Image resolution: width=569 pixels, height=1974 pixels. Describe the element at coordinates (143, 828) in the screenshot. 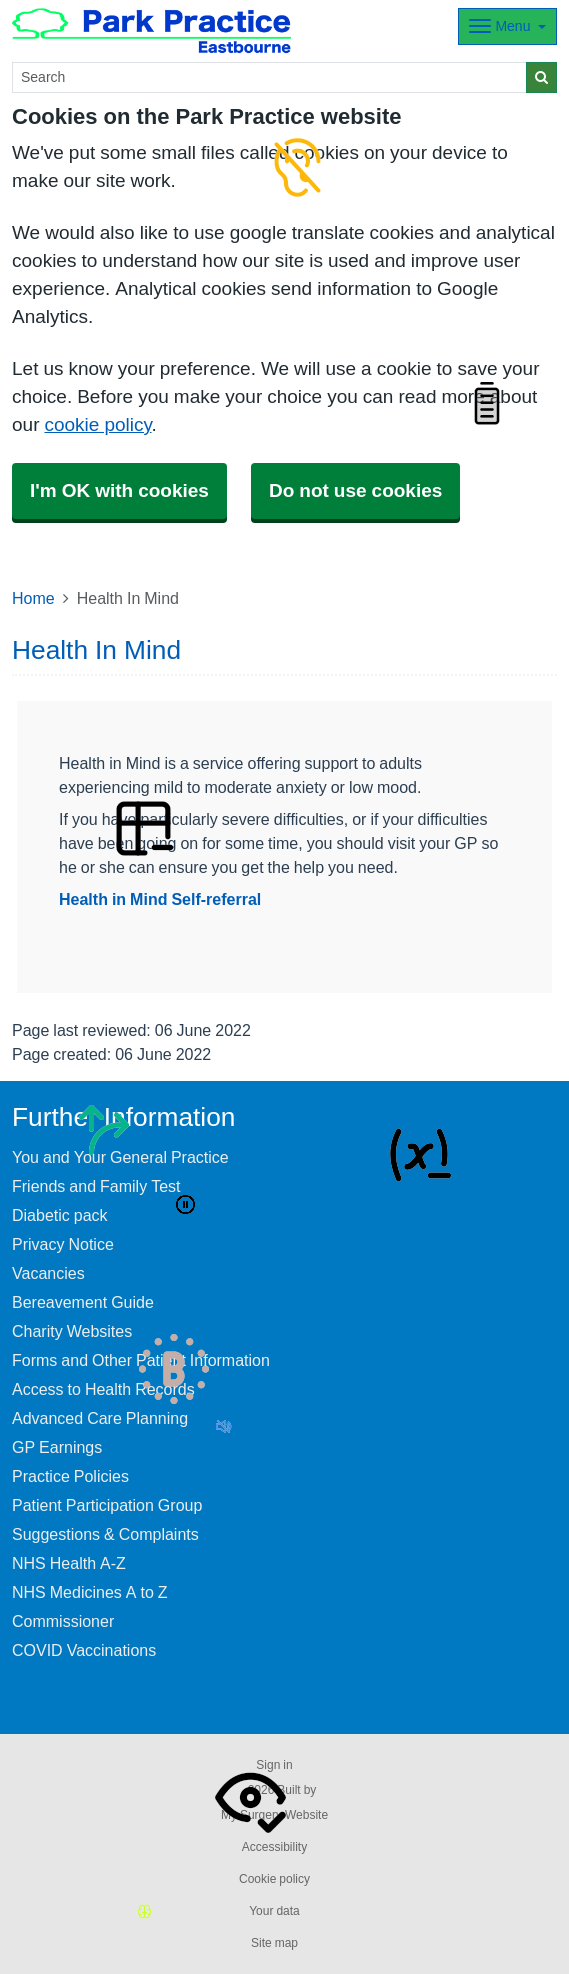

I see `remove a row or column from a table` at that location.